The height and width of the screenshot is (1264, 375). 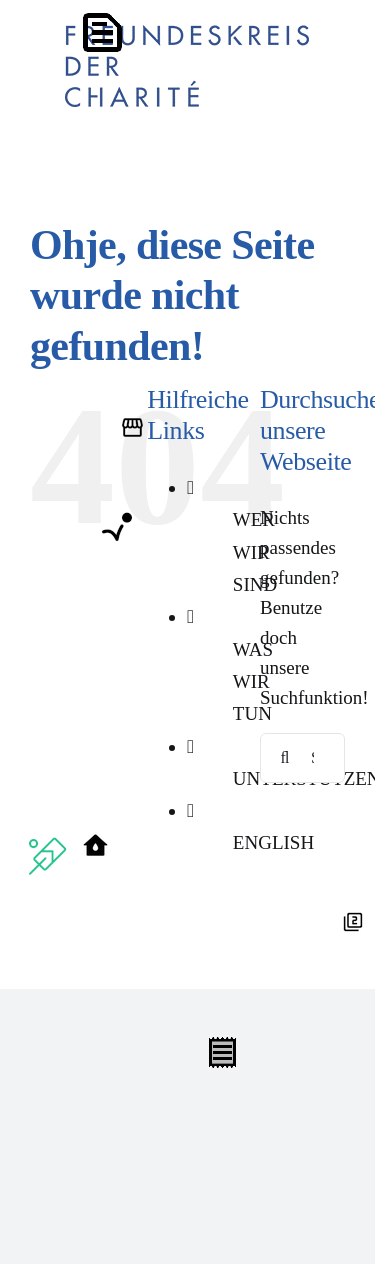 What do you see at coordinates (95, 845) in the screenshot?
I see `indicates water damage or leak detected in home` at bounding box center [95, 845].